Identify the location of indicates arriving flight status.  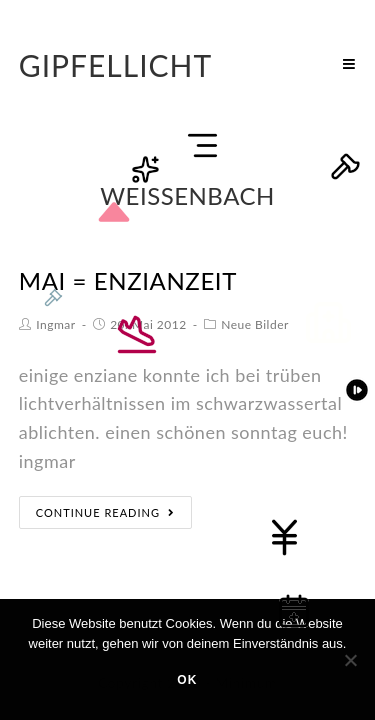
(137, 334).